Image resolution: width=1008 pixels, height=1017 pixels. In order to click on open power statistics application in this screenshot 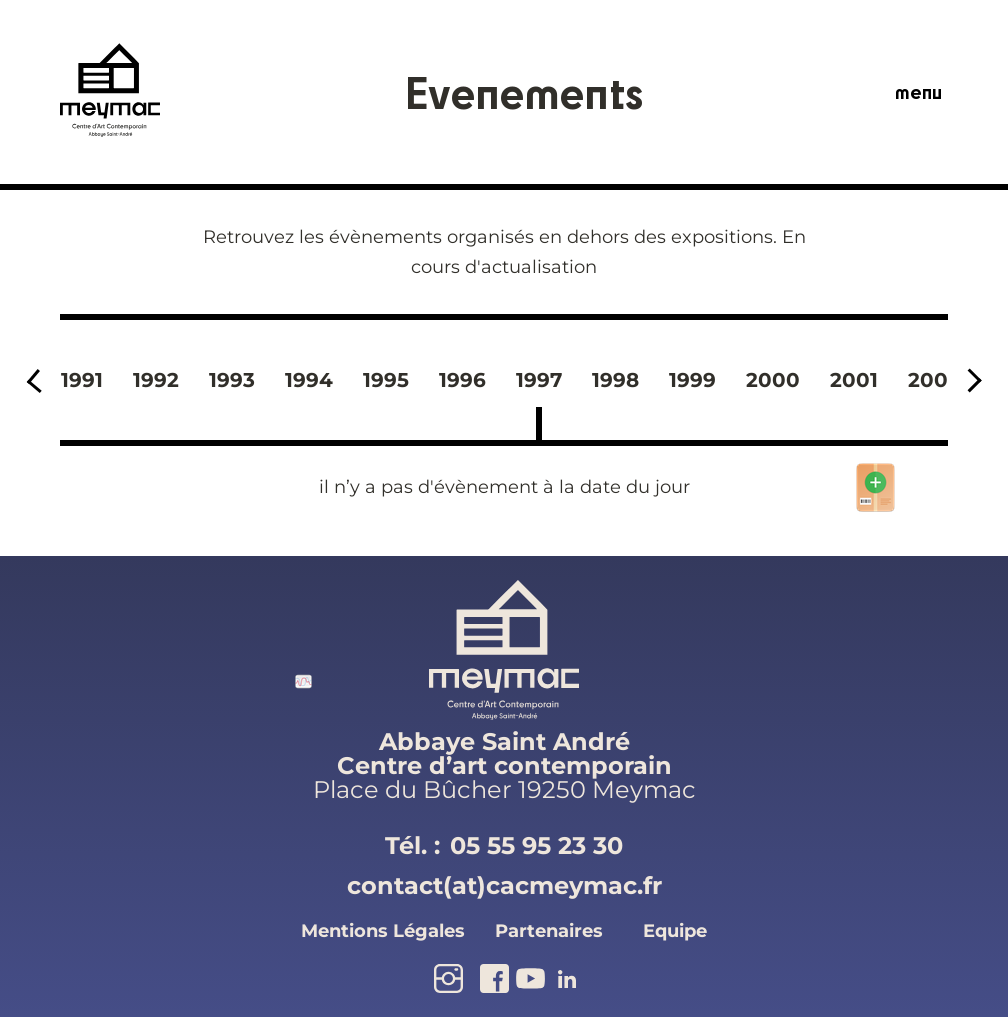, I will do `click(303, 681)`.